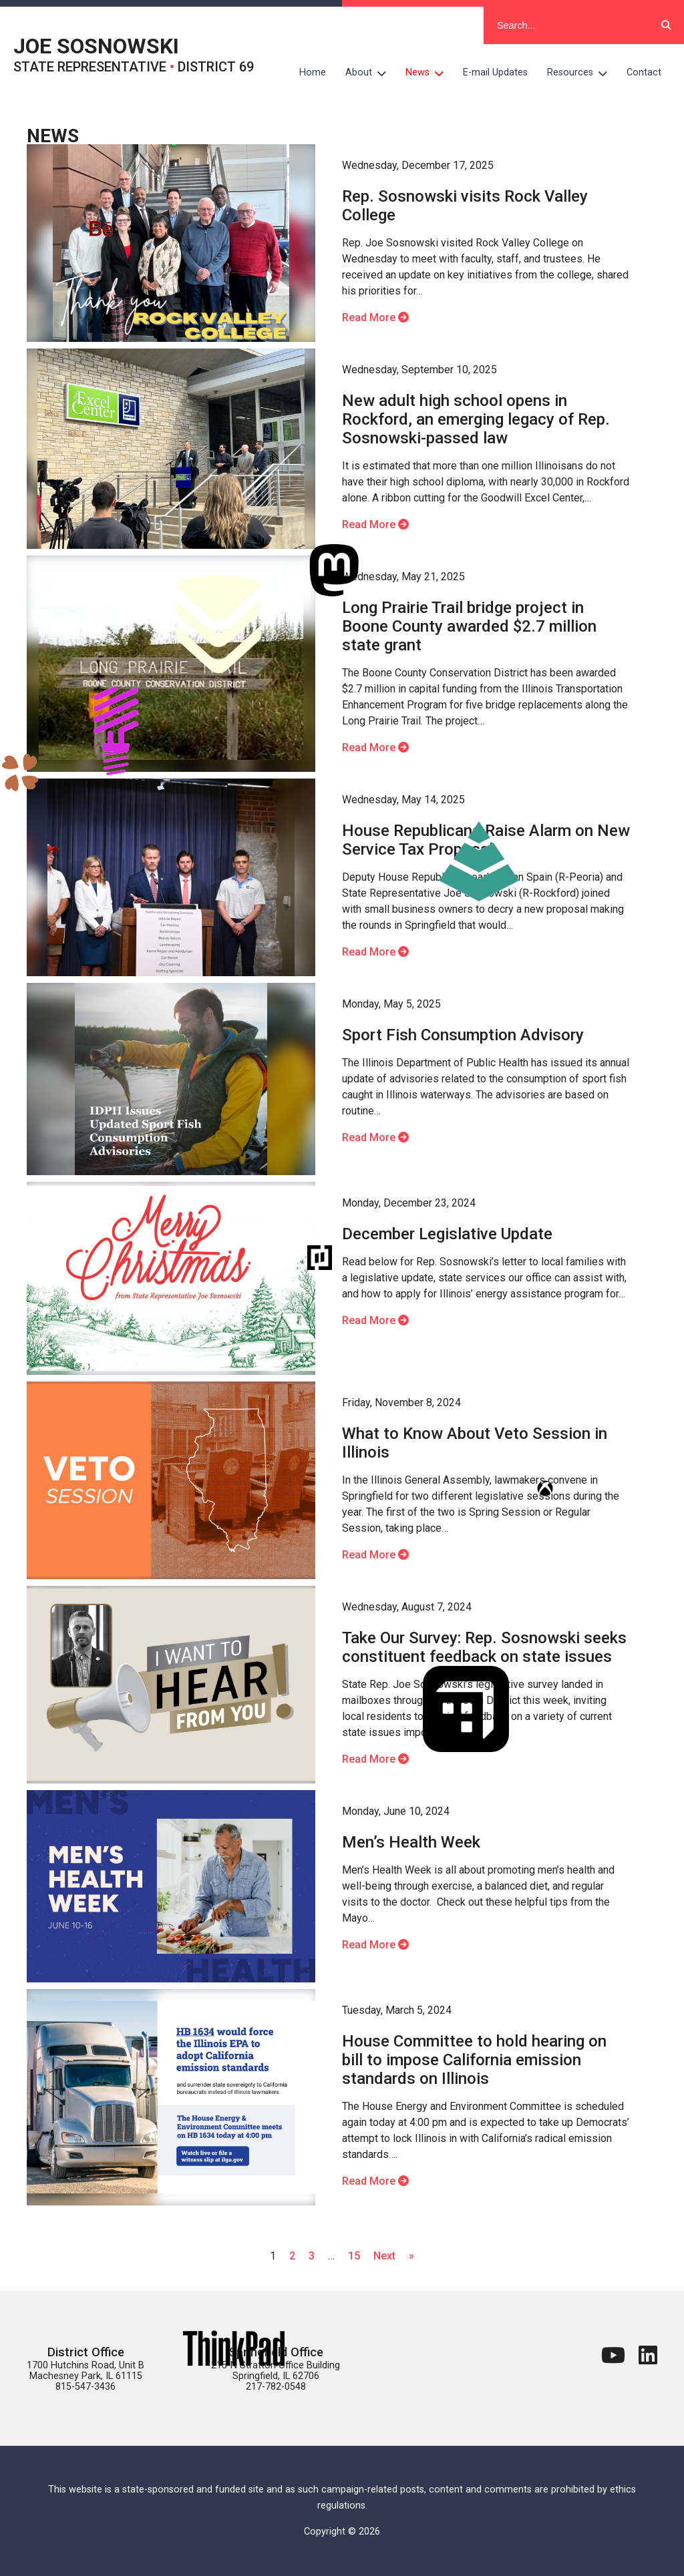  What do you see at coordinates (234, 2348) in the screenshot?
I see `ThinkPad brand logo` at bounding box center [234, 2348].